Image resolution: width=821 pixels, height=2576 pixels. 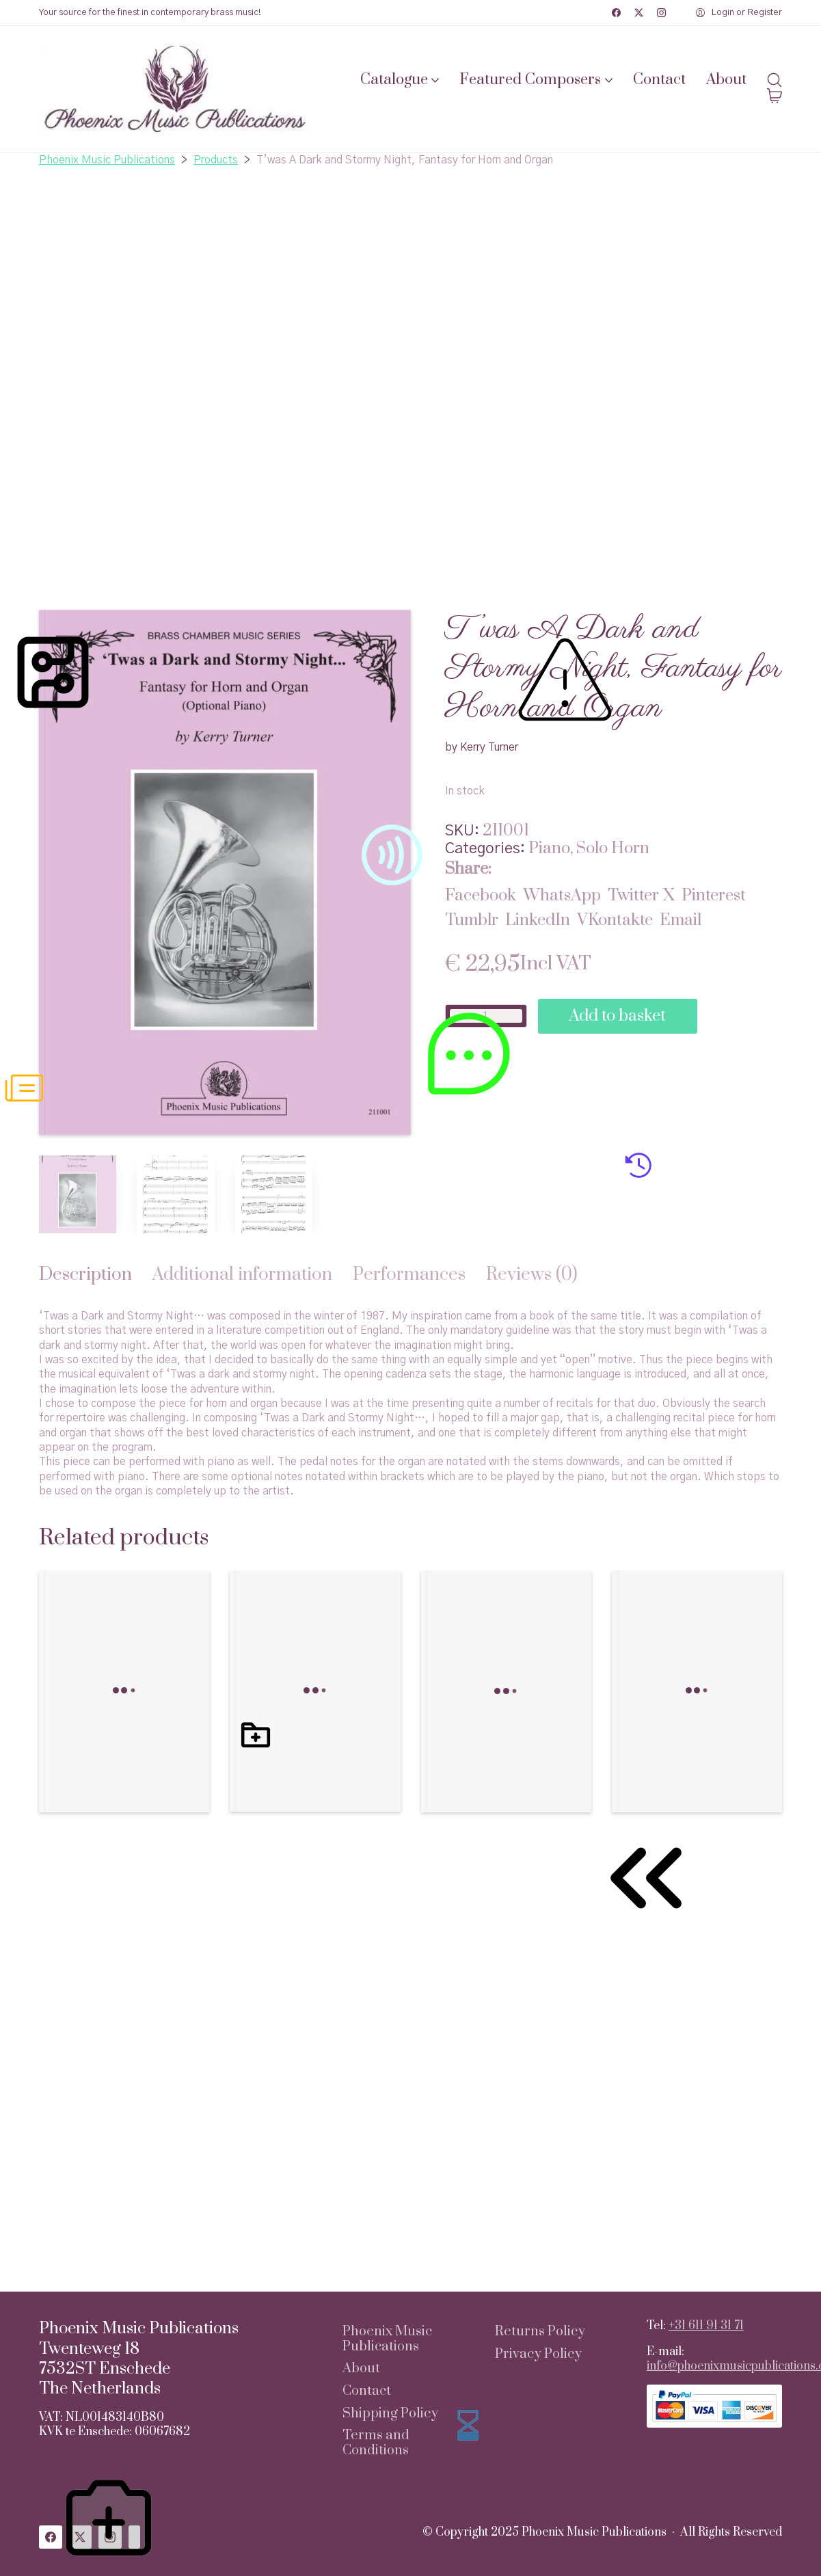 I want to click on add a new photo, so click(x=109, y=2519).